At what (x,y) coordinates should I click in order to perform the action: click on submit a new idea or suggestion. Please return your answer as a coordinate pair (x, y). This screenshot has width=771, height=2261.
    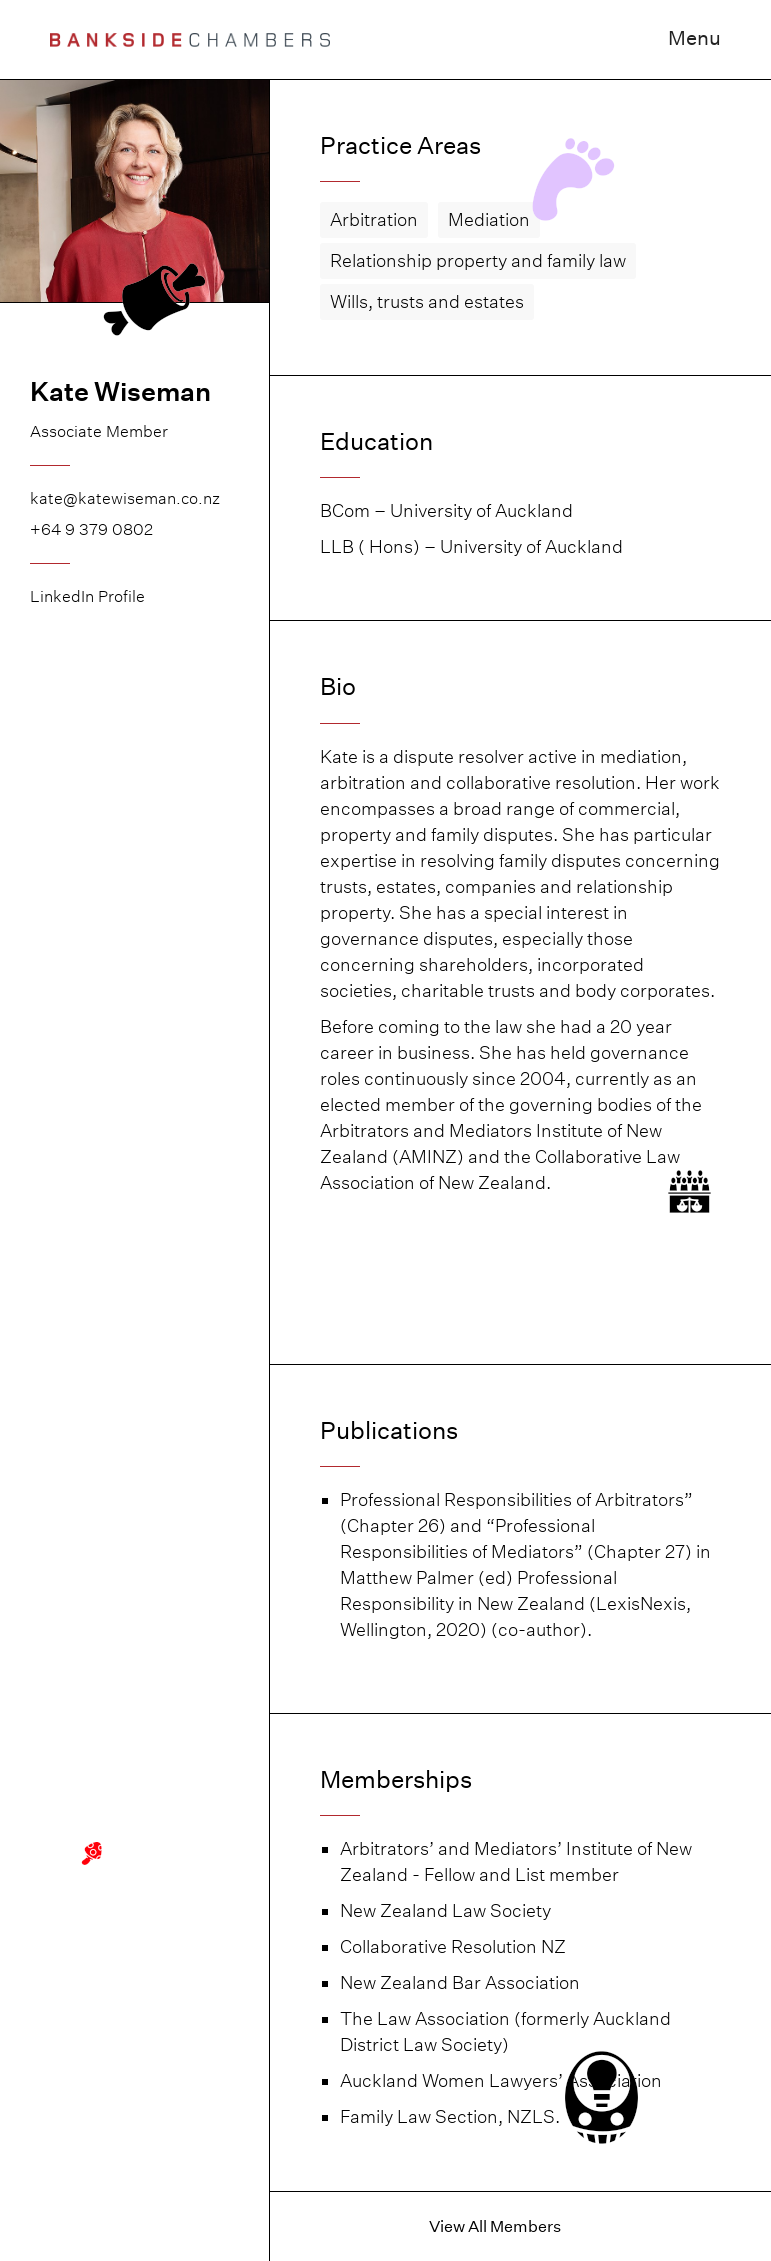
    Looking at the image, I should click on (601, 2097).